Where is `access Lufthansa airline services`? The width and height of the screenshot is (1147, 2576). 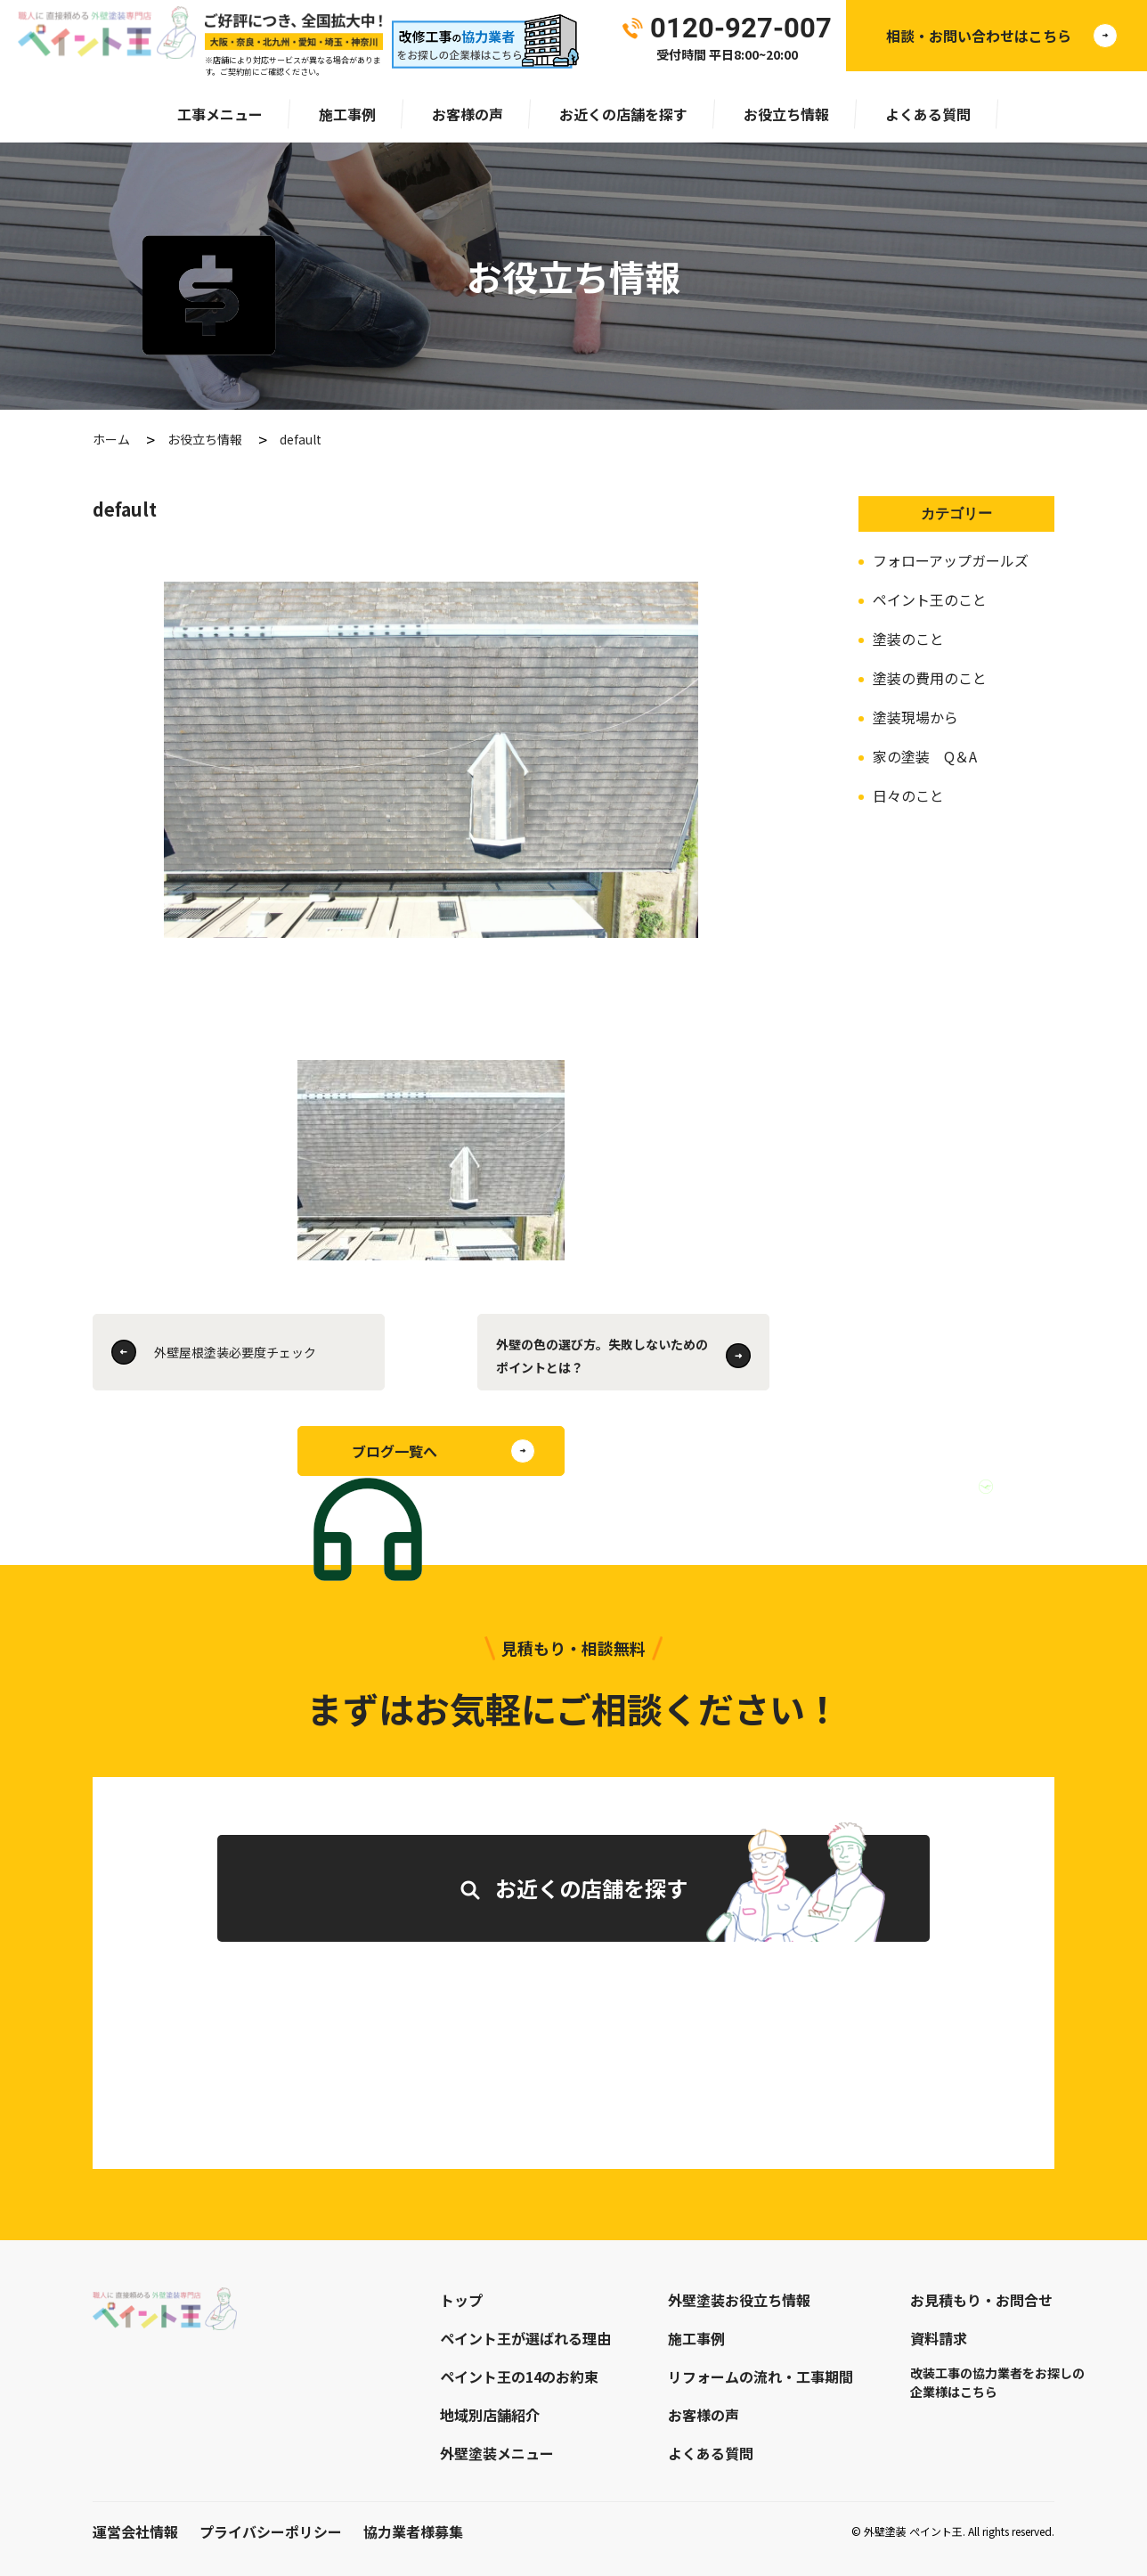 access Lufthansa airline services is located at coordinates (986, 1487).